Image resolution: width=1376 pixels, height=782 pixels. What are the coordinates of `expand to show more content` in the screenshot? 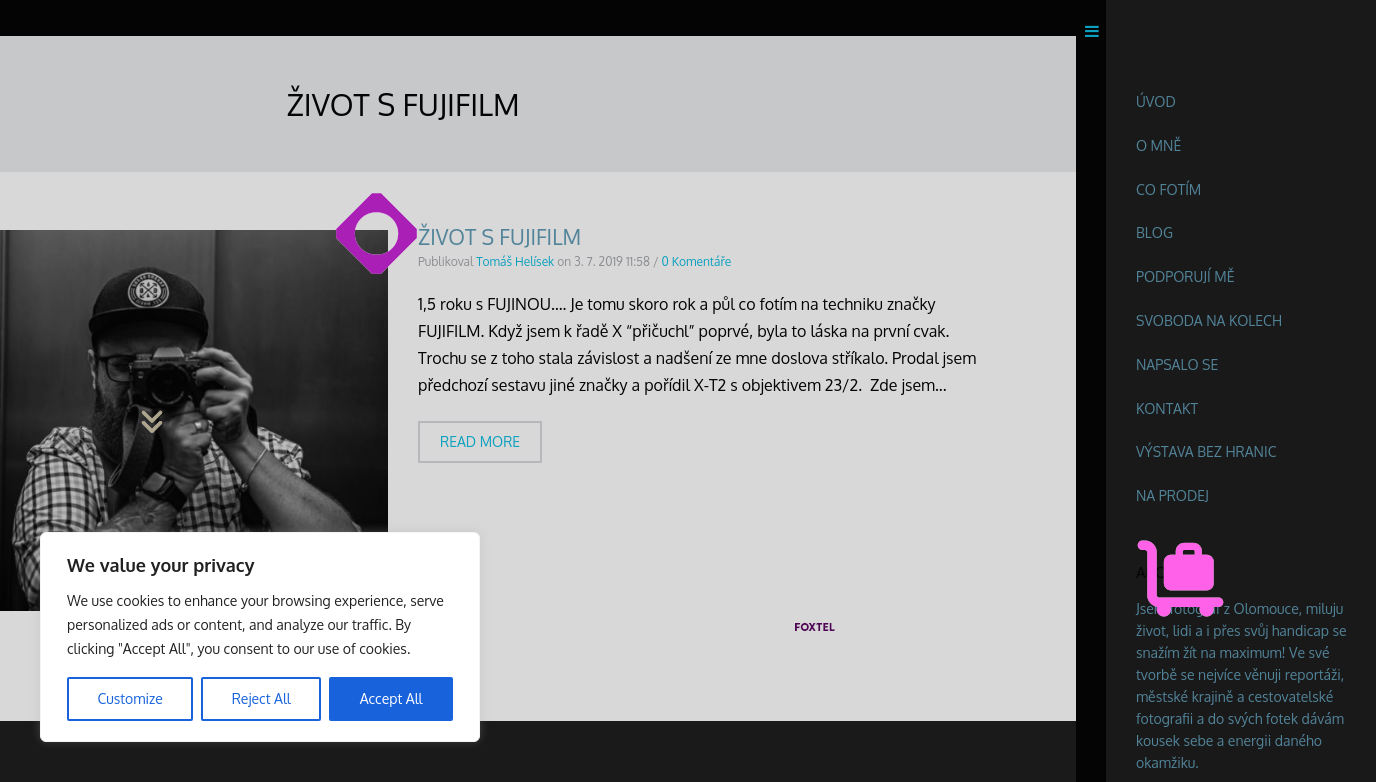 It's located at (152, 421).